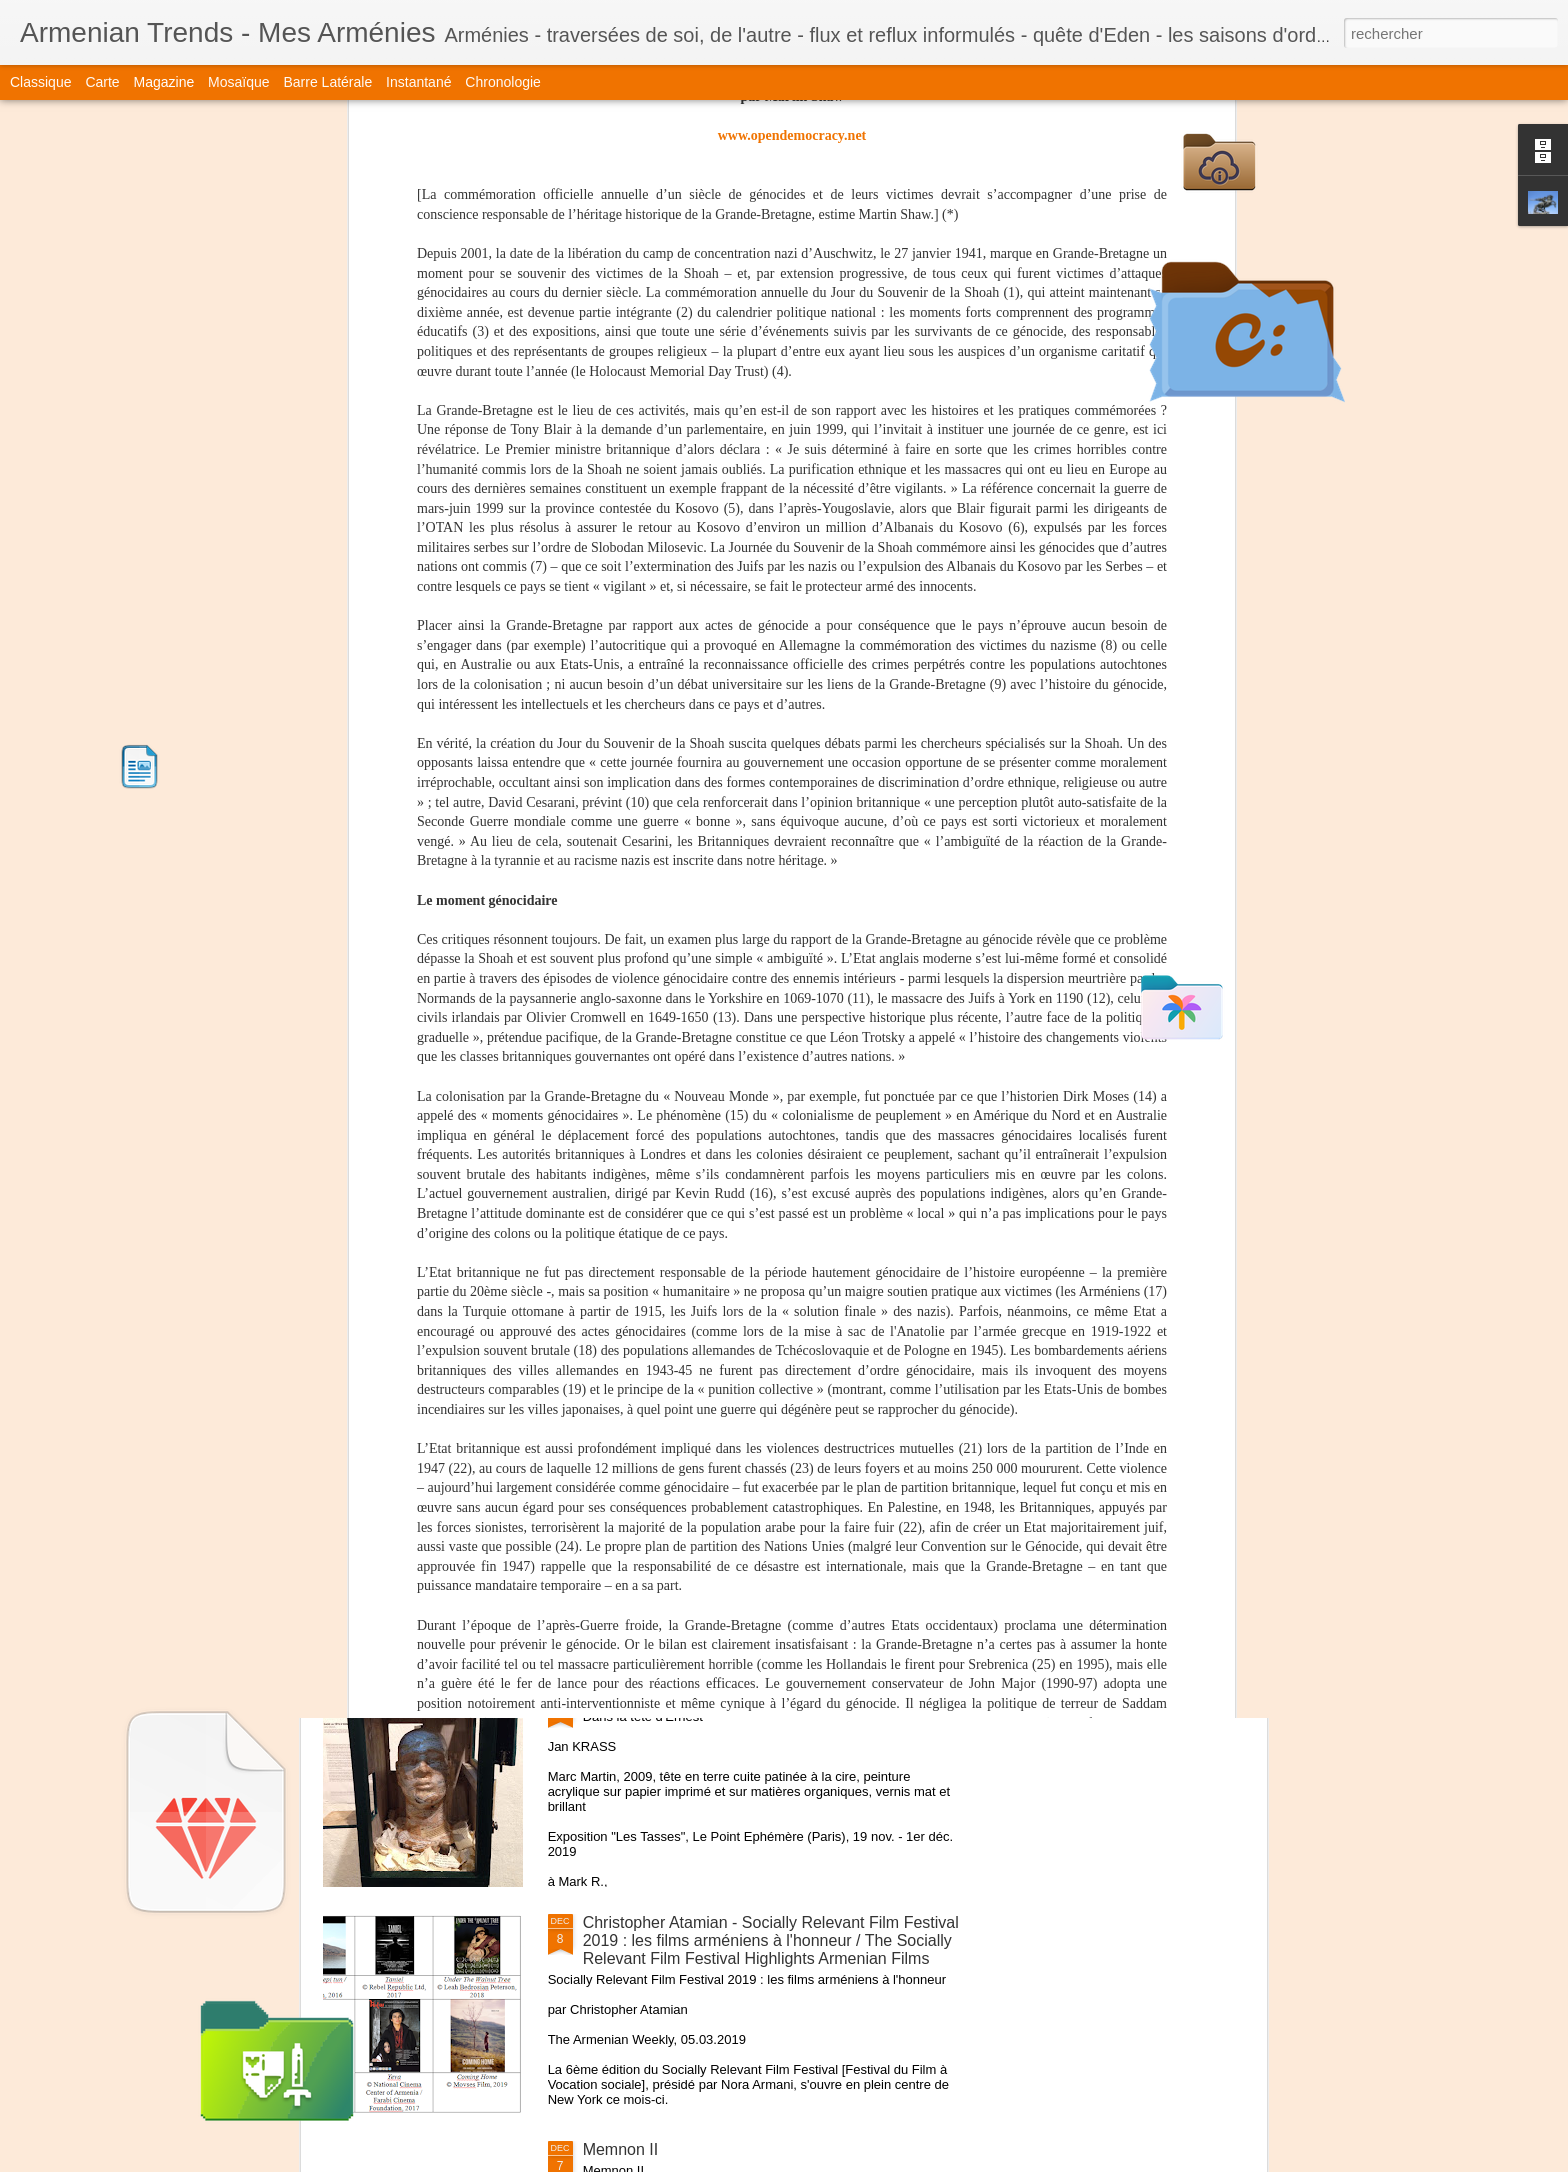 The width and height of the screenshot is (1568, 2172). I want to click on open a libreoffice writer document, so click(139, 766).